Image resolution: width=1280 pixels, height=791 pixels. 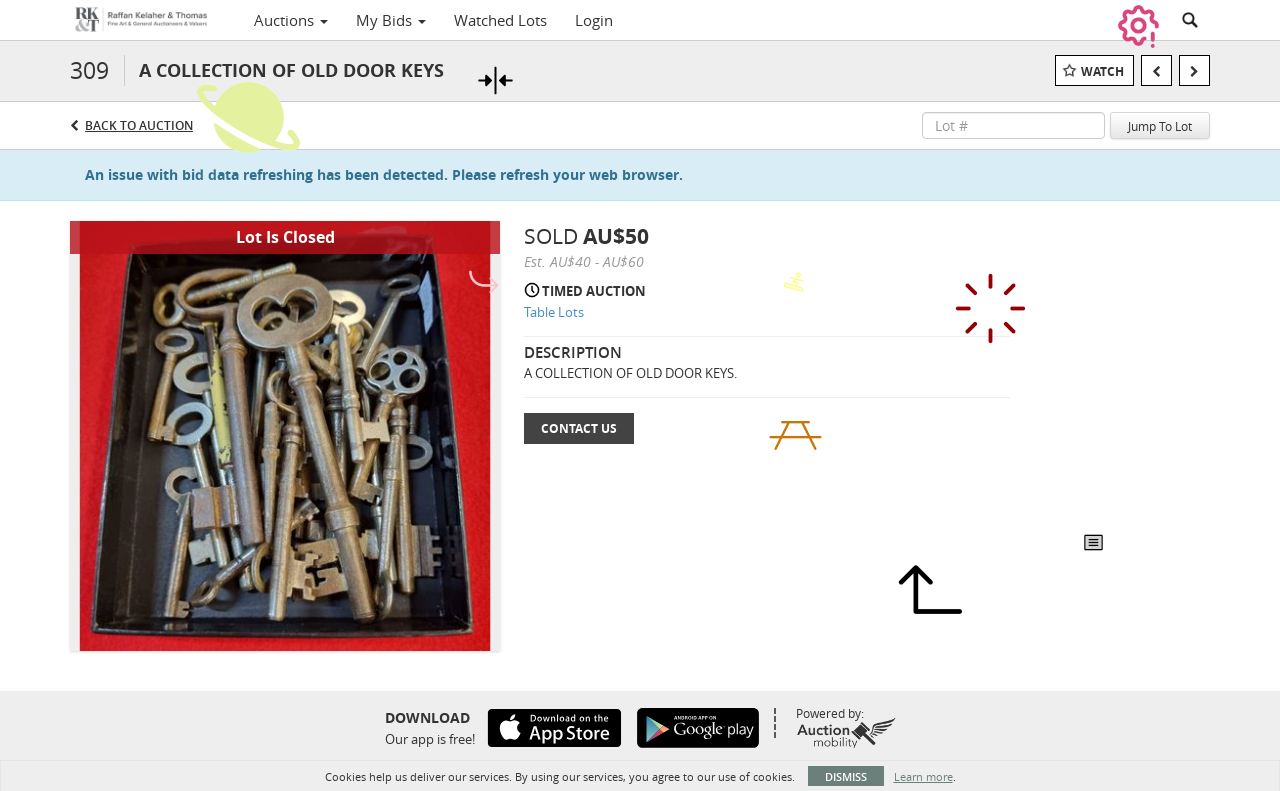 I want to click on find nearby picnic areas or rest stops, so click(x=795, y=435).